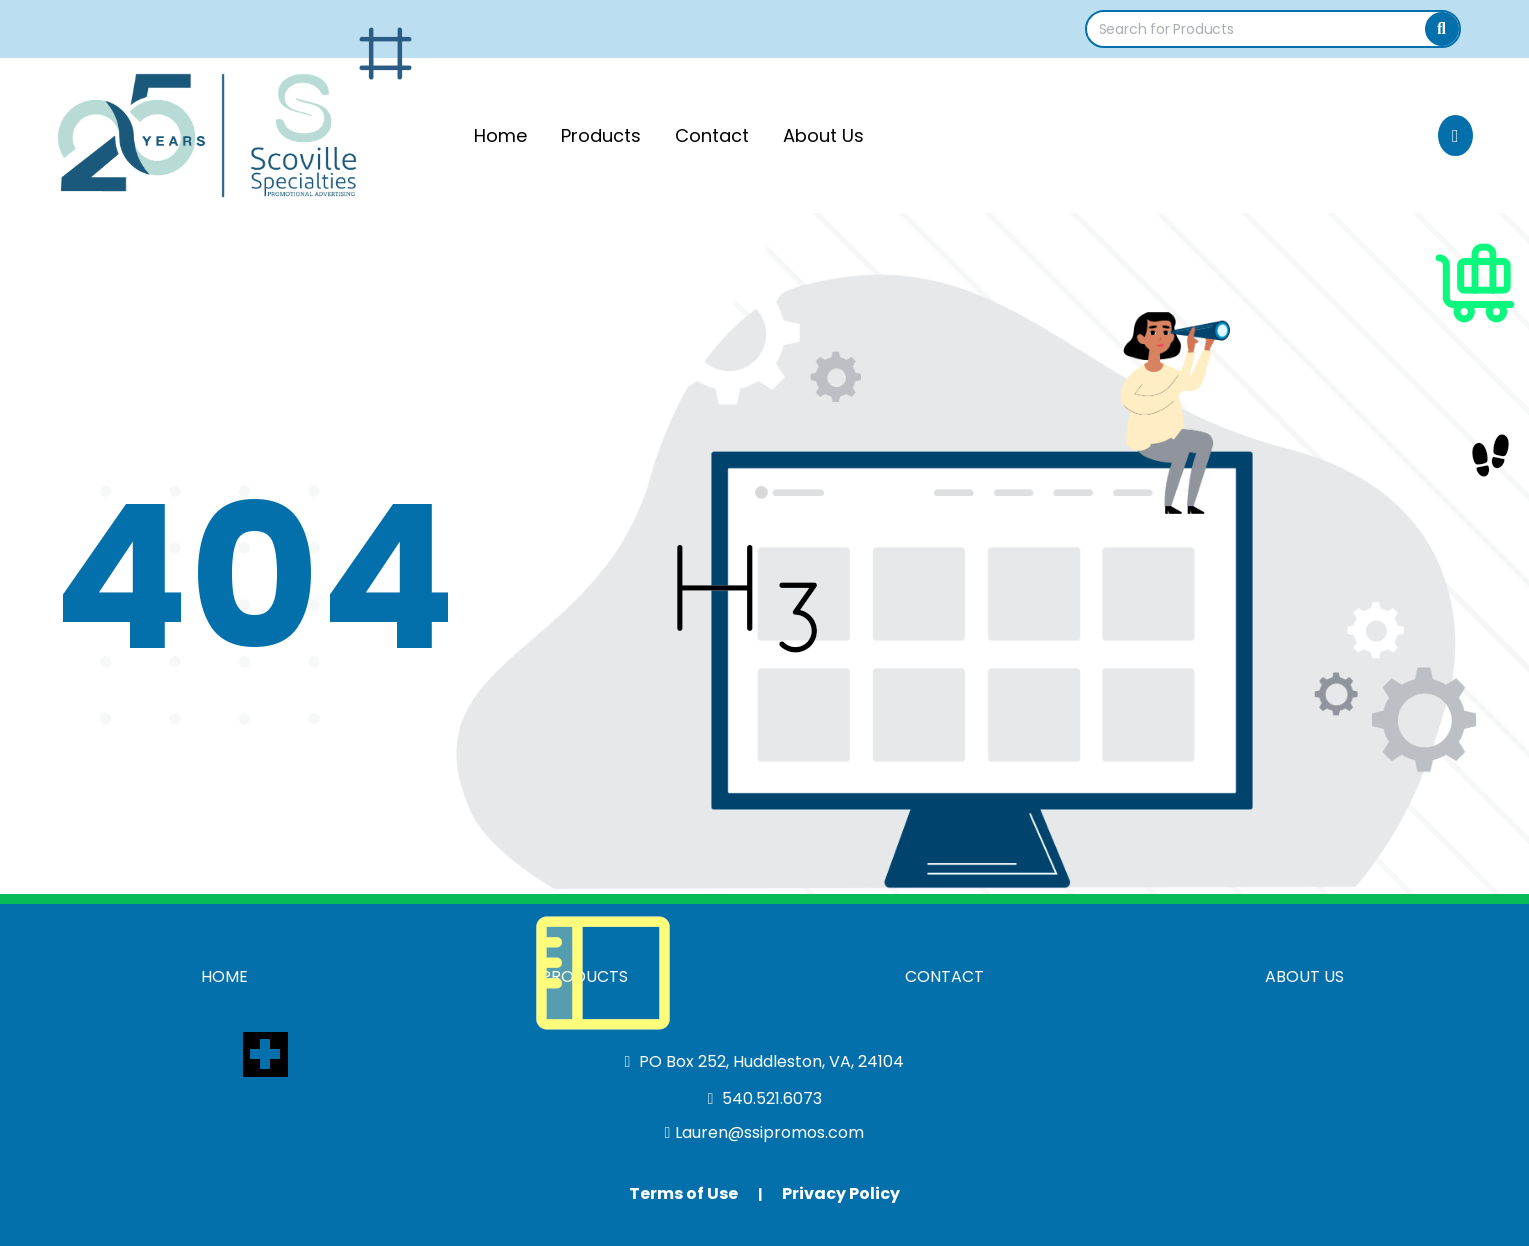 The width and height of the screenshot is (1529, 1246). Describe the element at coordinates (603, 973) in the screenshot. I see `toggle the sidebar panel` at that location.